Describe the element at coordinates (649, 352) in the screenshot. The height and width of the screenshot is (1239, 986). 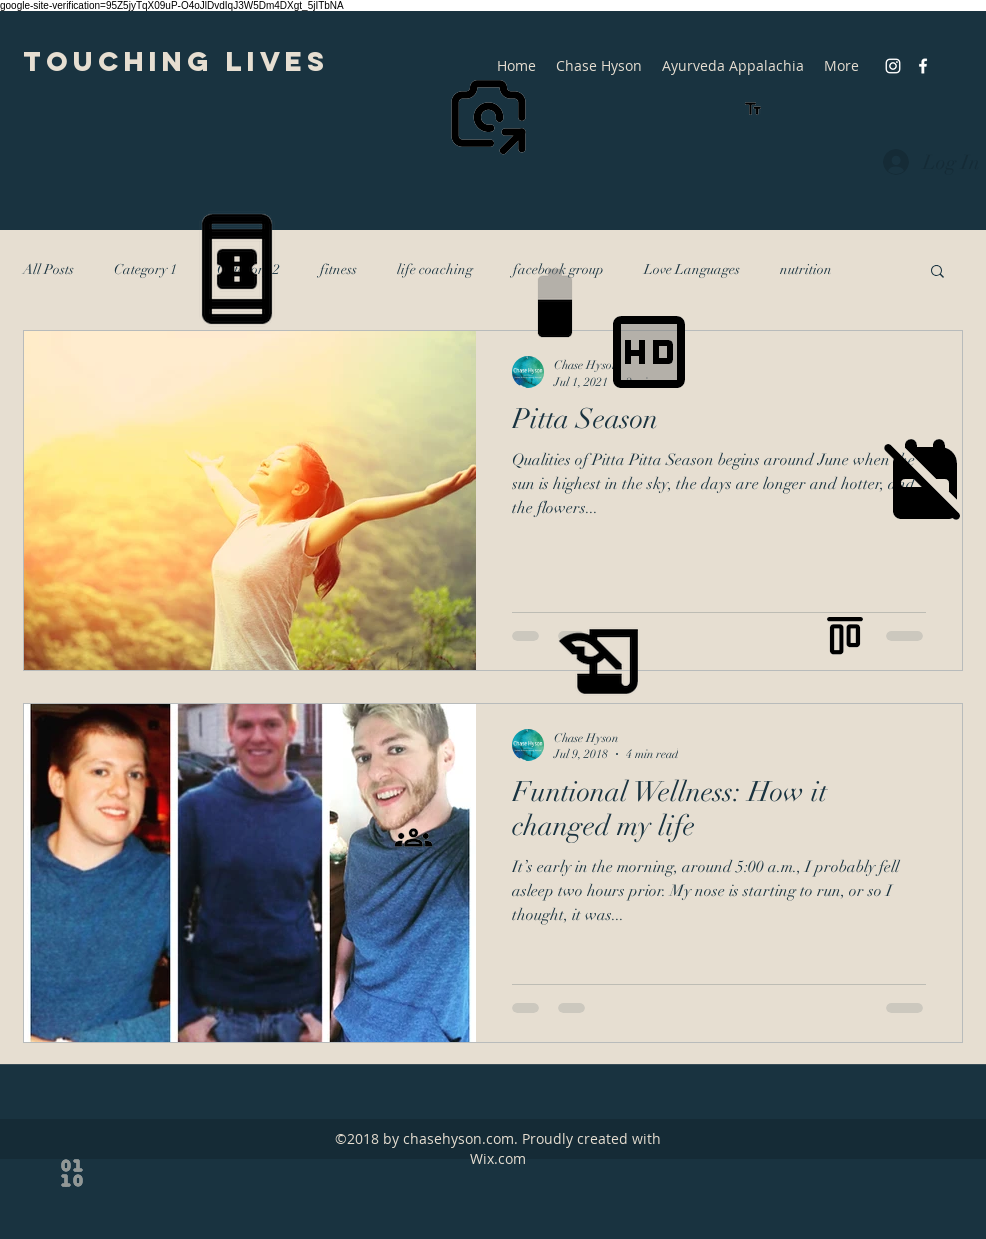
I see `indicates high definition video quality is available` at that location.